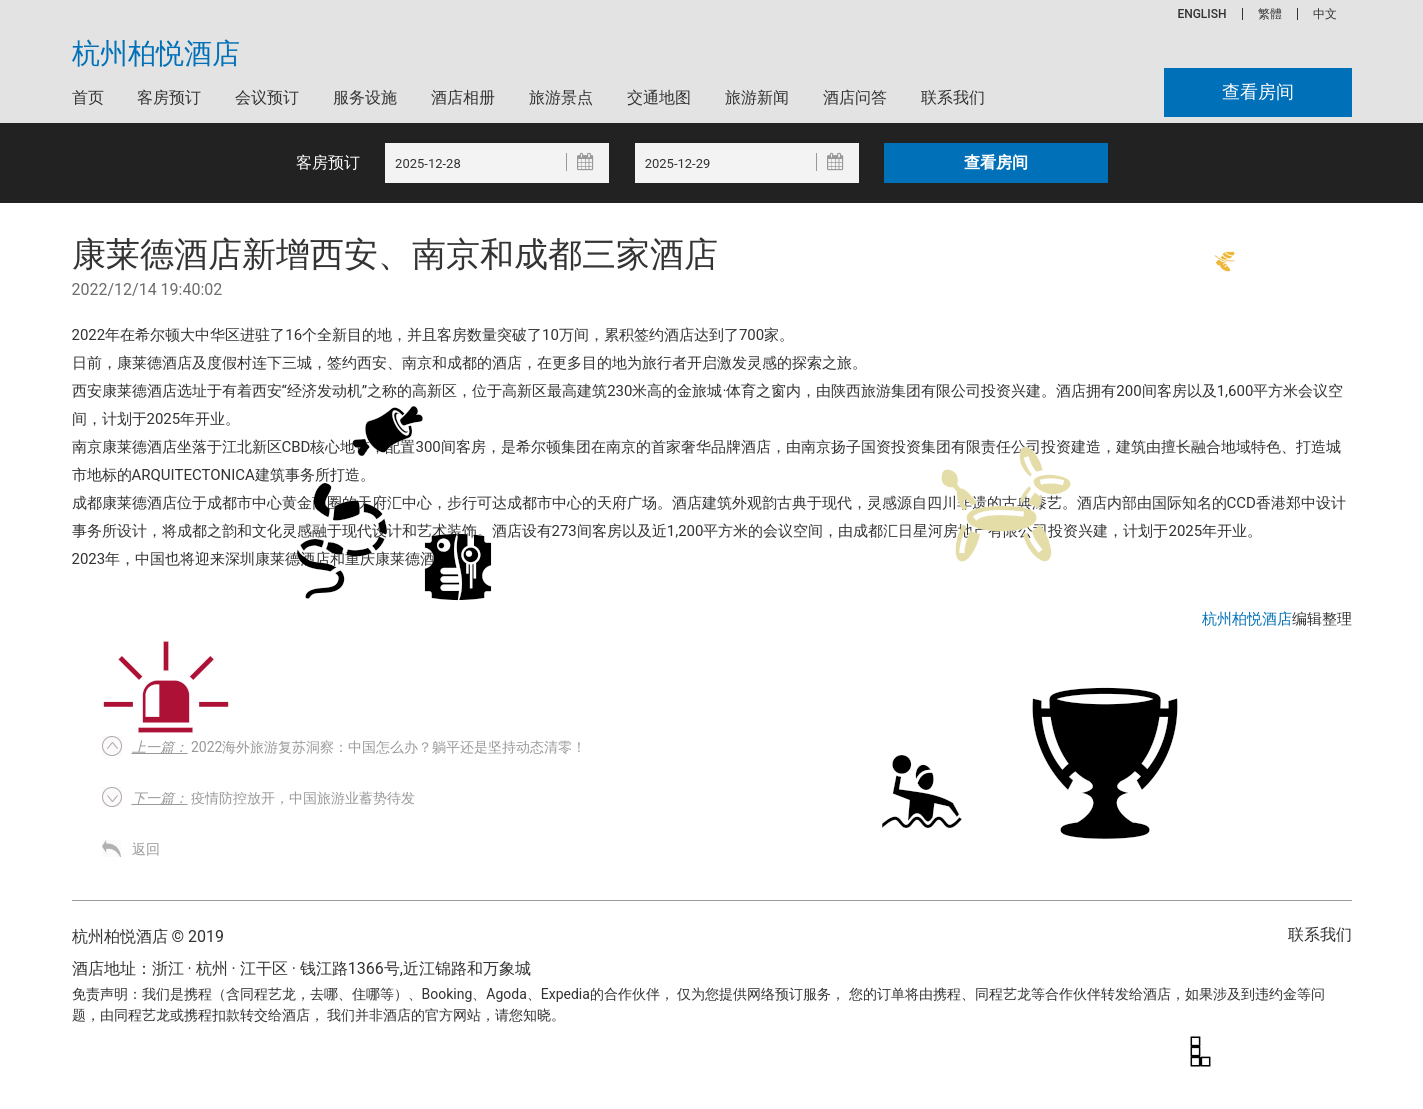  What do you see at coordinates (458, 567) in the screenshot?
I see `represents a puzzle or matching game mechanic` at bounding box center [458, 567].